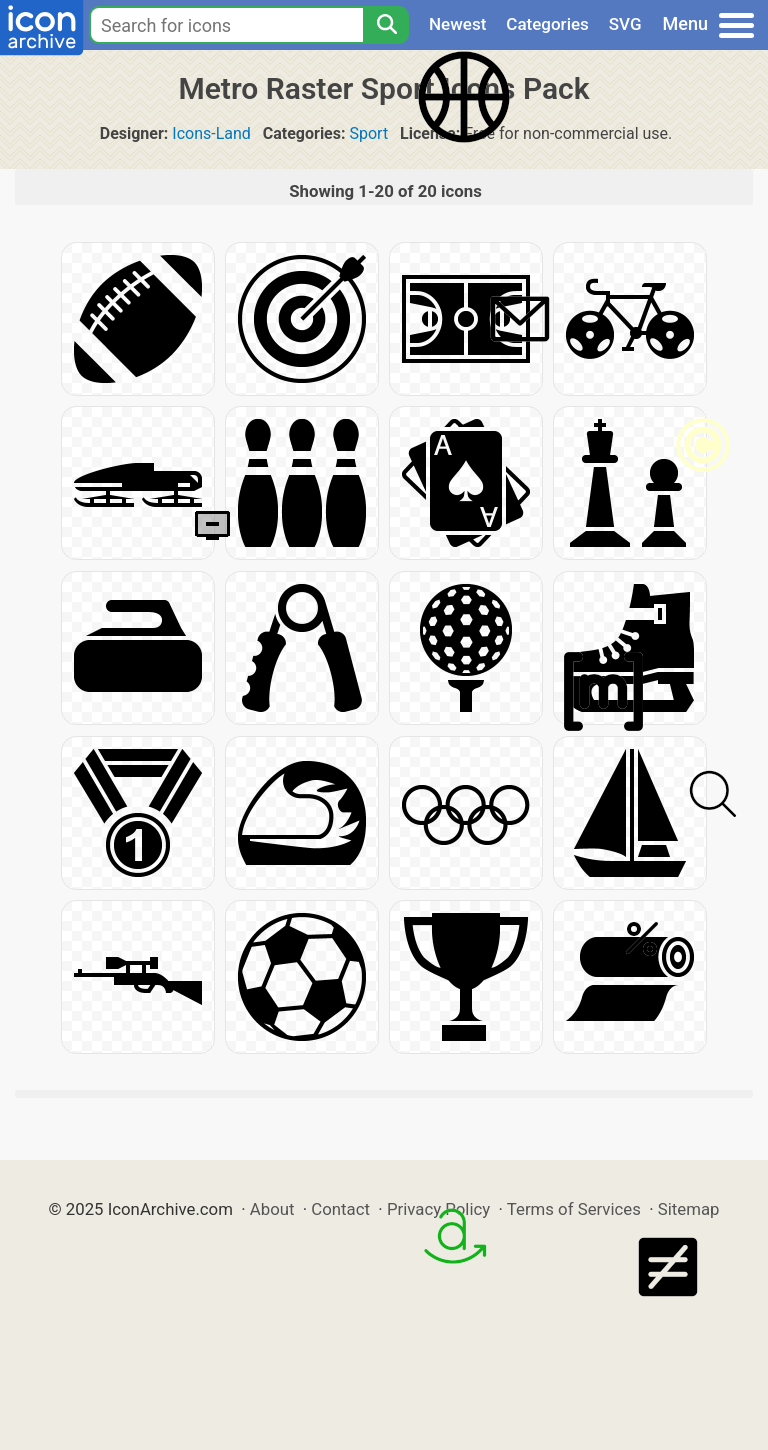 This screenshot has width=768, height=1450. Describe the element at coordinates (464, 97) in the screenshot. I see `access sports or basketball-related content` at that location.